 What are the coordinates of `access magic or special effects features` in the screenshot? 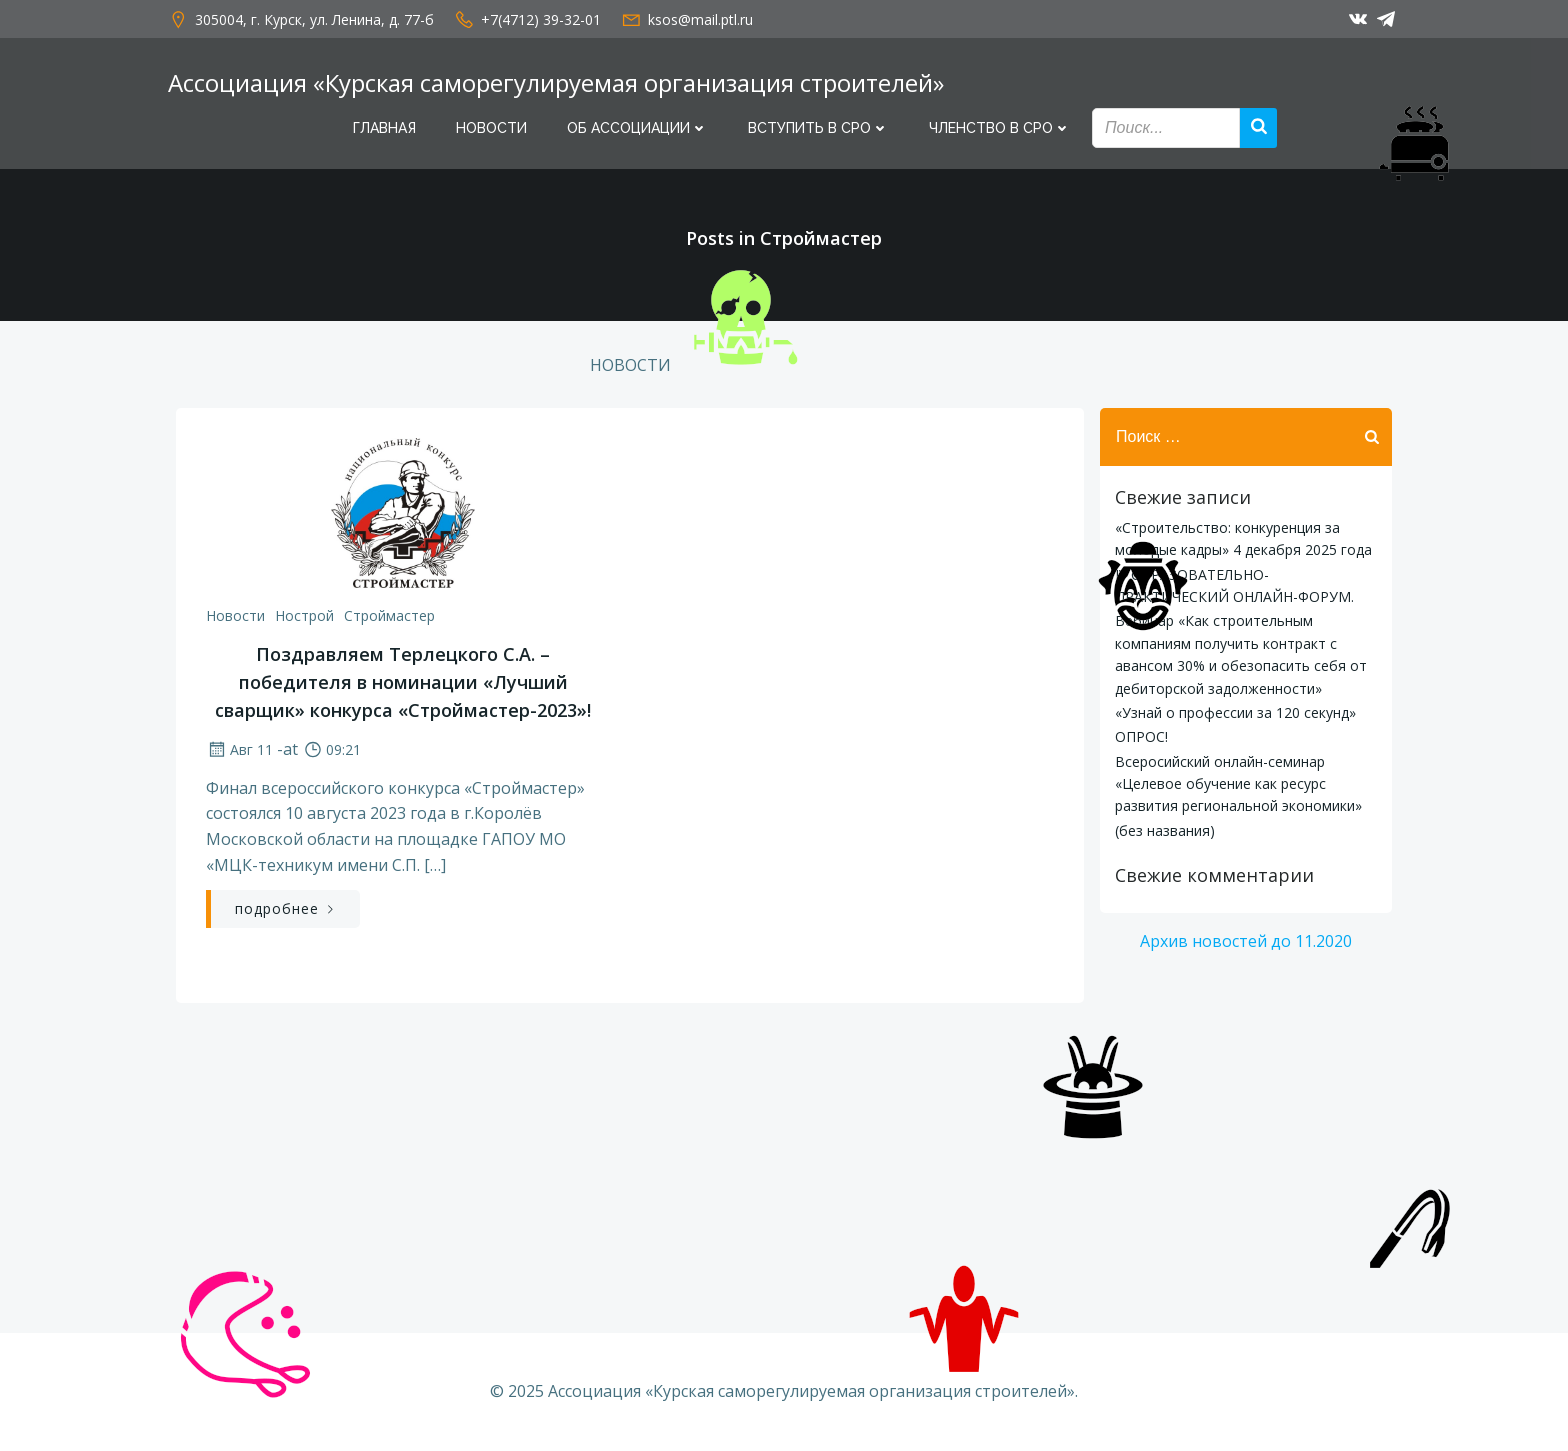 It's located at (1093, 1087).